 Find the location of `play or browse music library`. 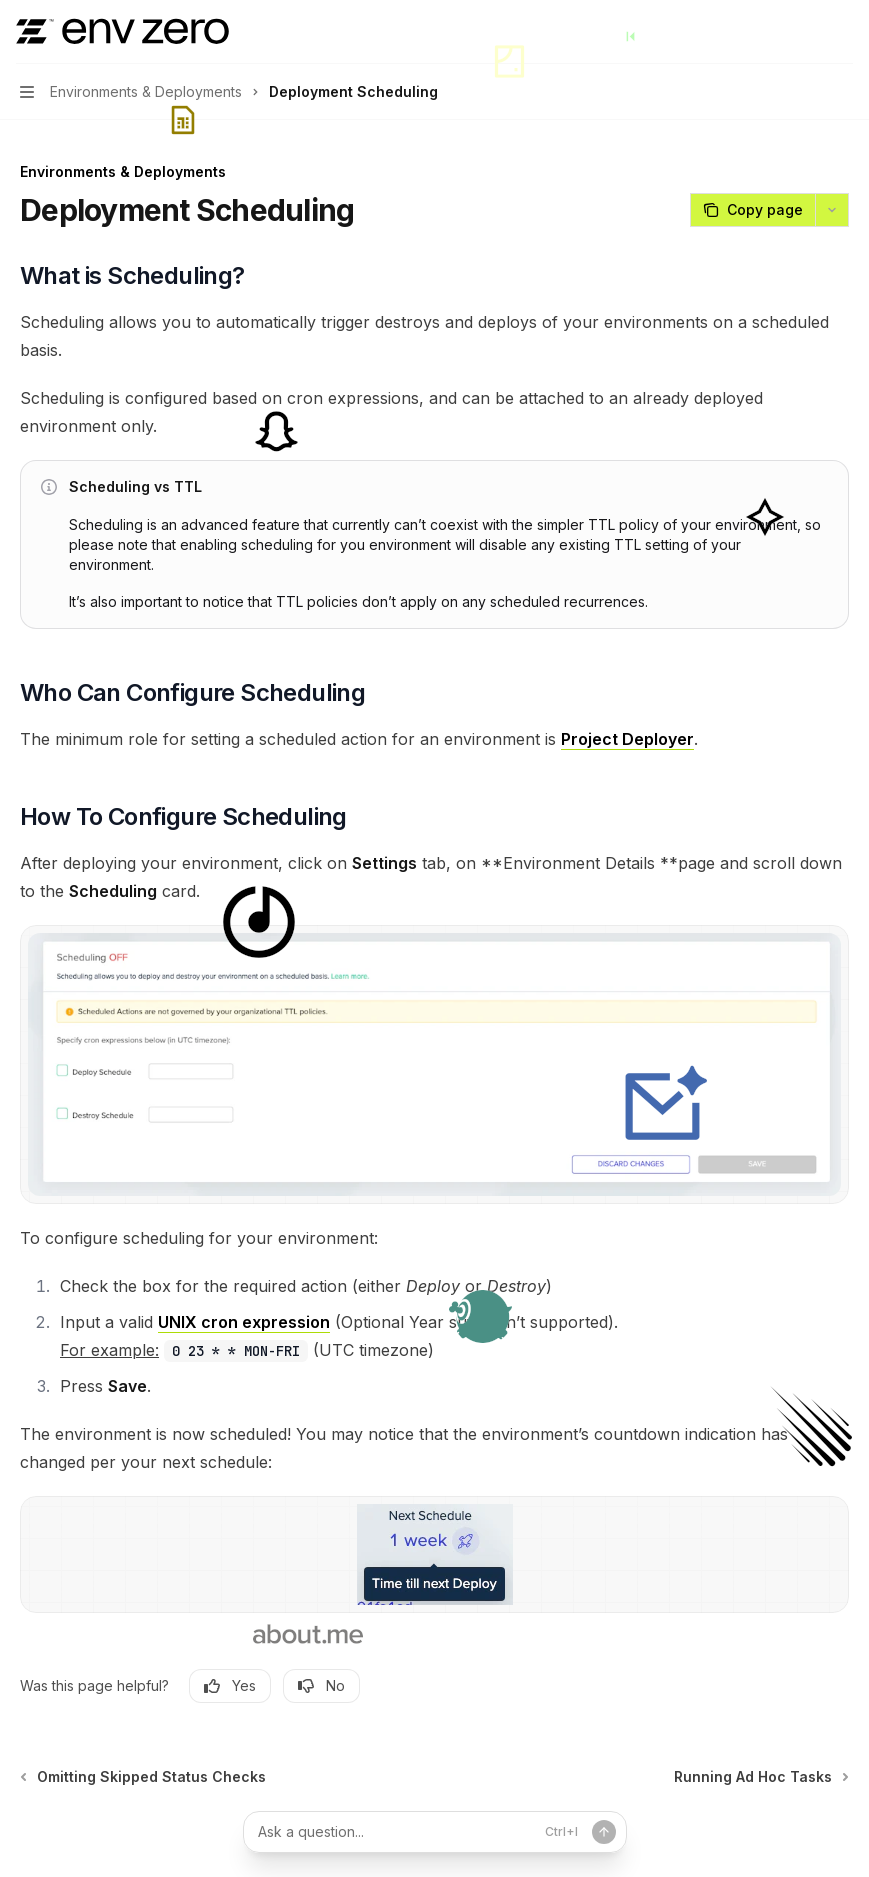

play or browse music library is located at coordinates (259, 922).